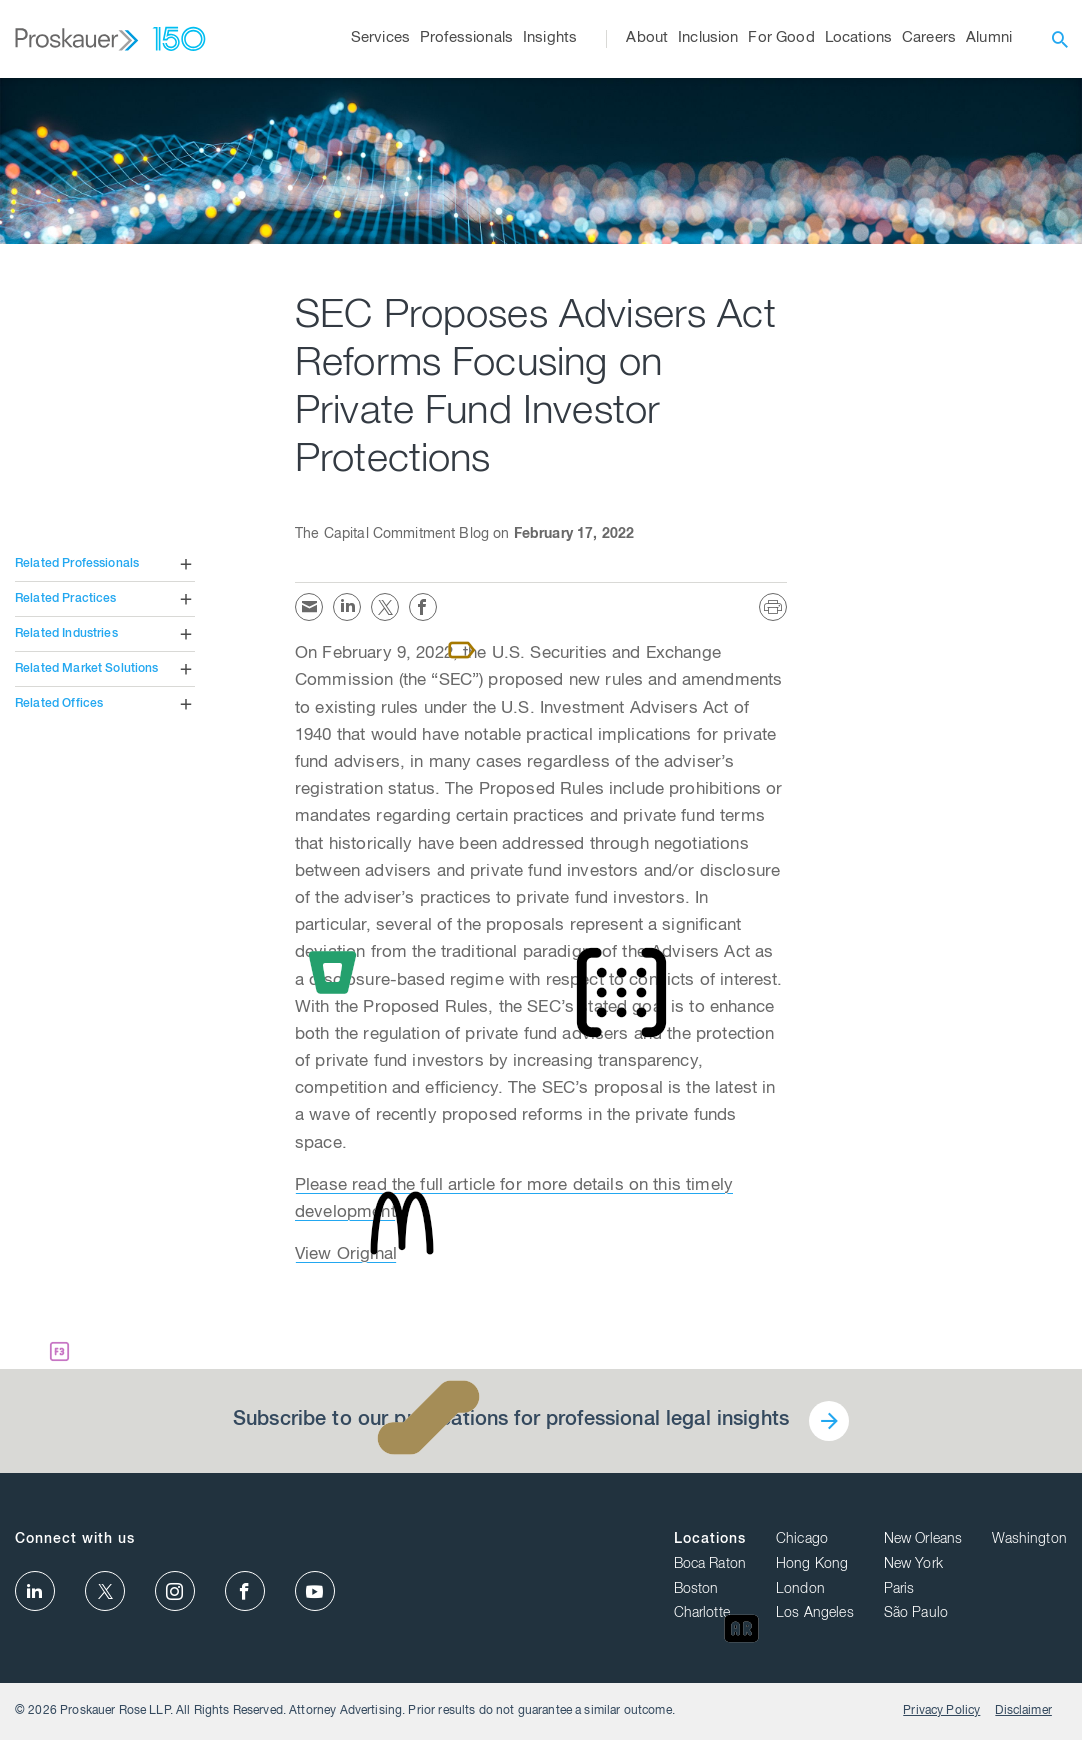 Image resolution: width=1082 pixels, height=1740 pixels. Describe the element at coordinates (402, 1223) in the screenshot. I see `open the McDonald's app or website` at that location.